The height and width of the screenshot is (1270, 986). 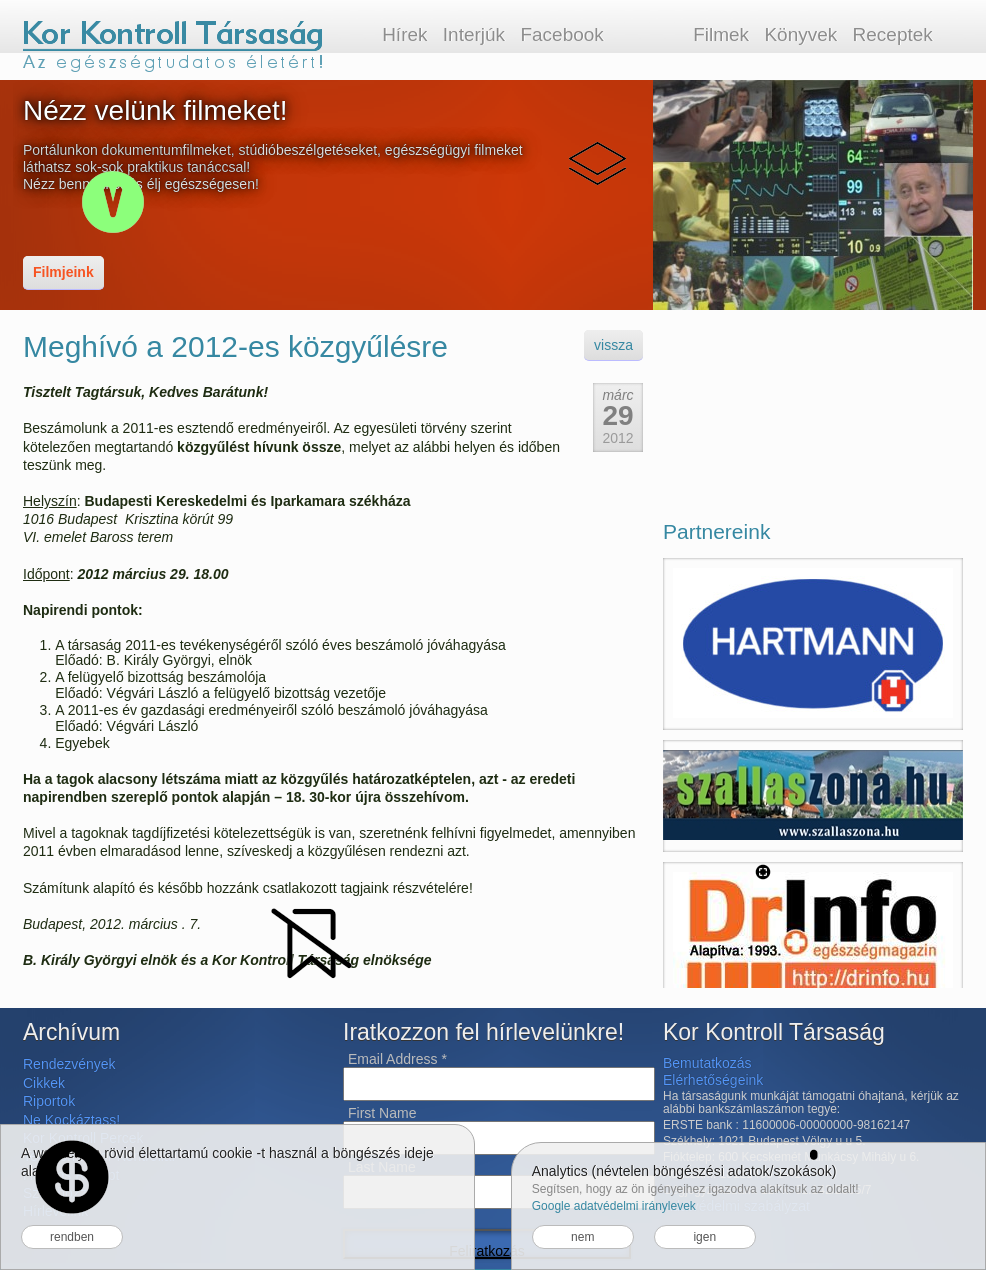 I want to click on indicates no cellular signal available, so click(x=842, y=1133).